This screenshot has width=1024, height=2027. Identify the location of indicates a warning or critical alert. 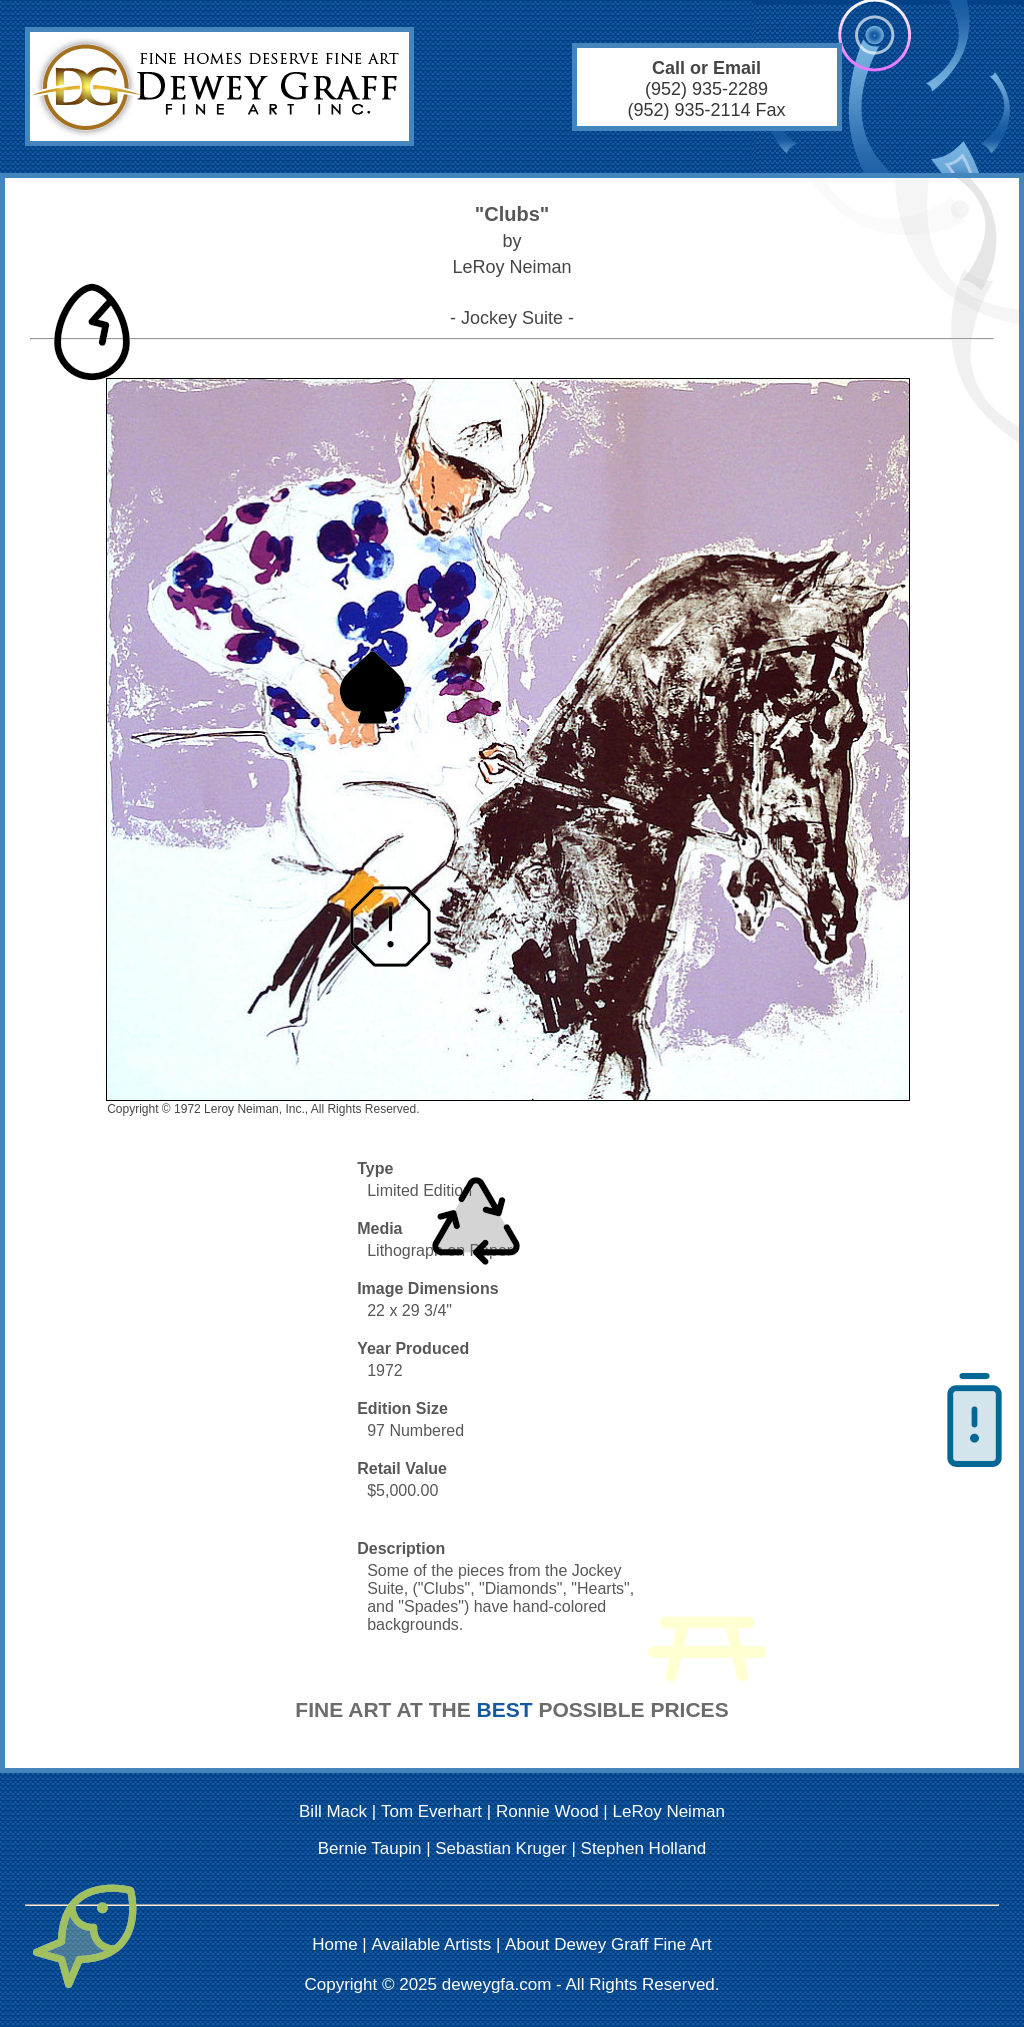
(390, 926).